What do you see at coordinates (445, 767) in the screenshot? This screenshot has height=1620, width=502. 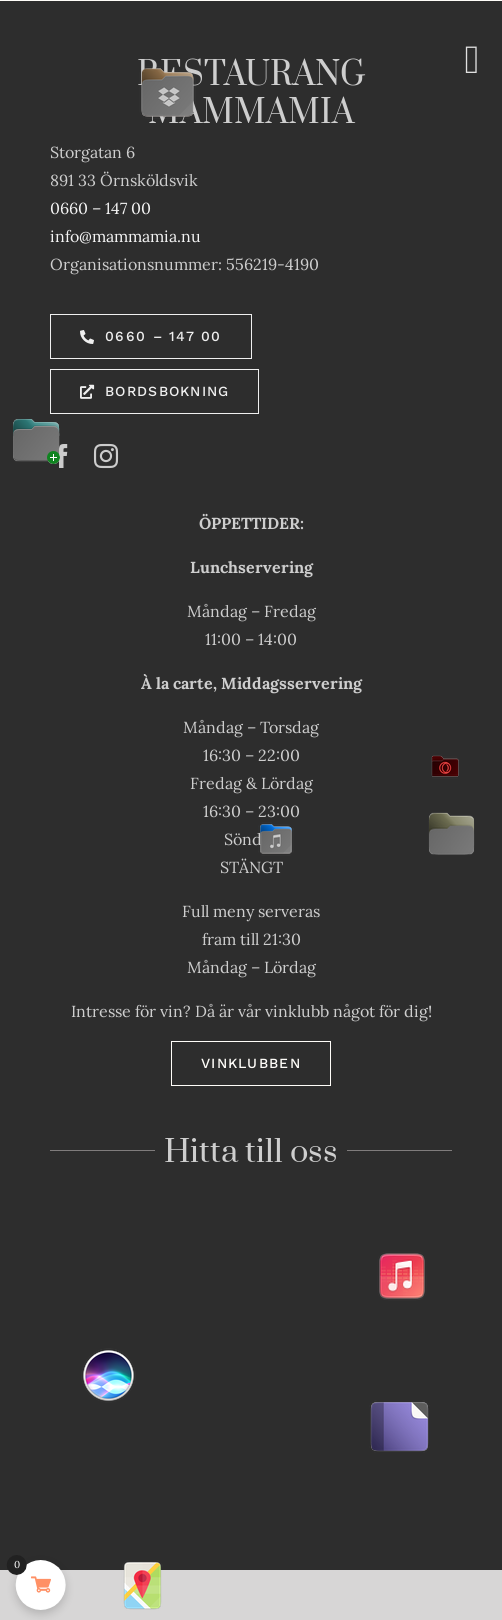 I see `open Opera GX browser files folder` at bounding box center [445, 767].